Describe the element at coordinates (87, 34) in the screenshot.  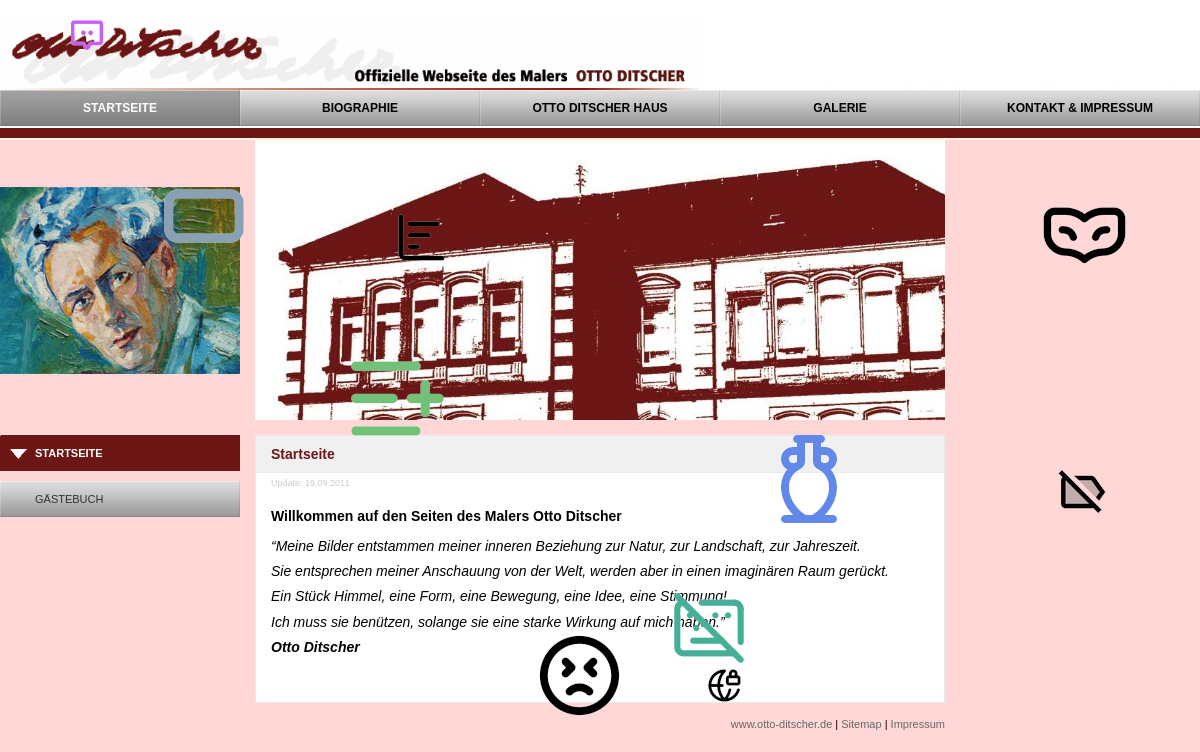
I see `open chat or messaging` at that location.